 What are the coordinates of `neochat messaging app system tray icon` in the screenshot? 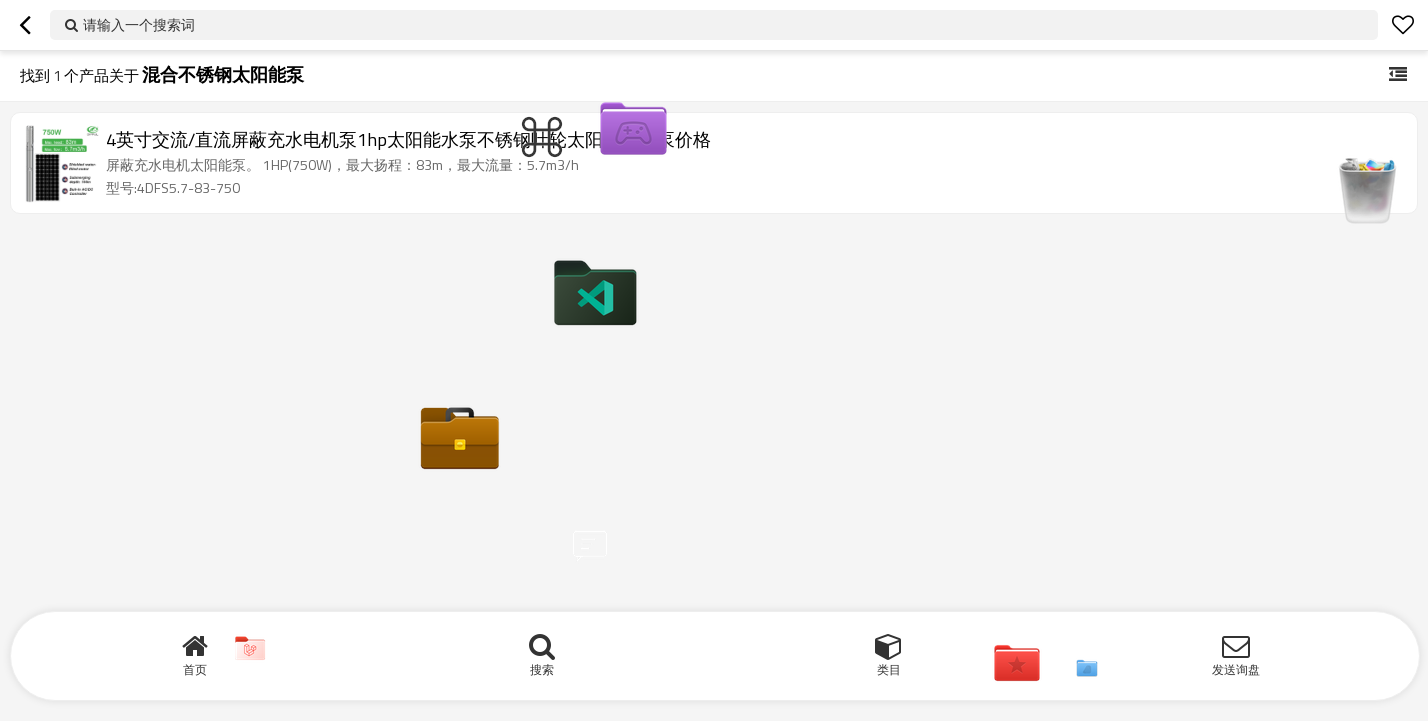 It's located at (590, 547).